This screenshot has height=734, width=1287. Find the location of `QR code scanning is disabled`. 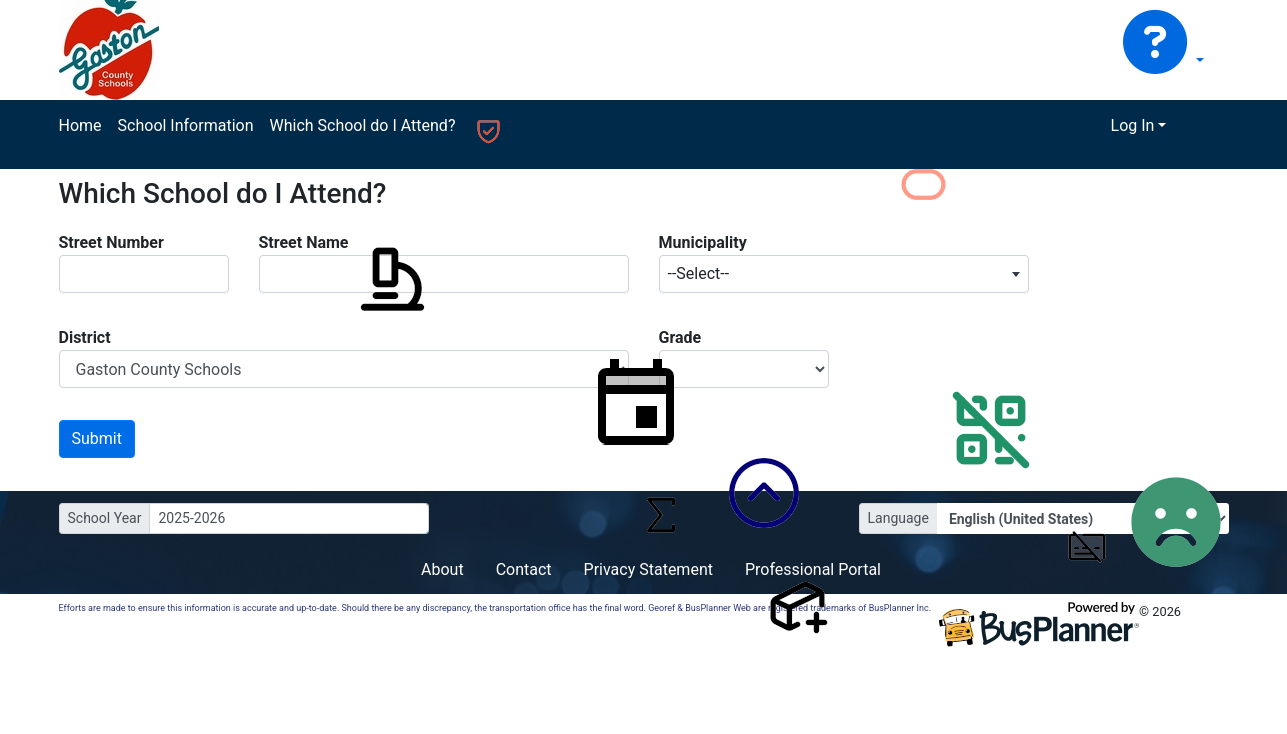

QR code scanning is disabled is located at coordinates (991, 430).